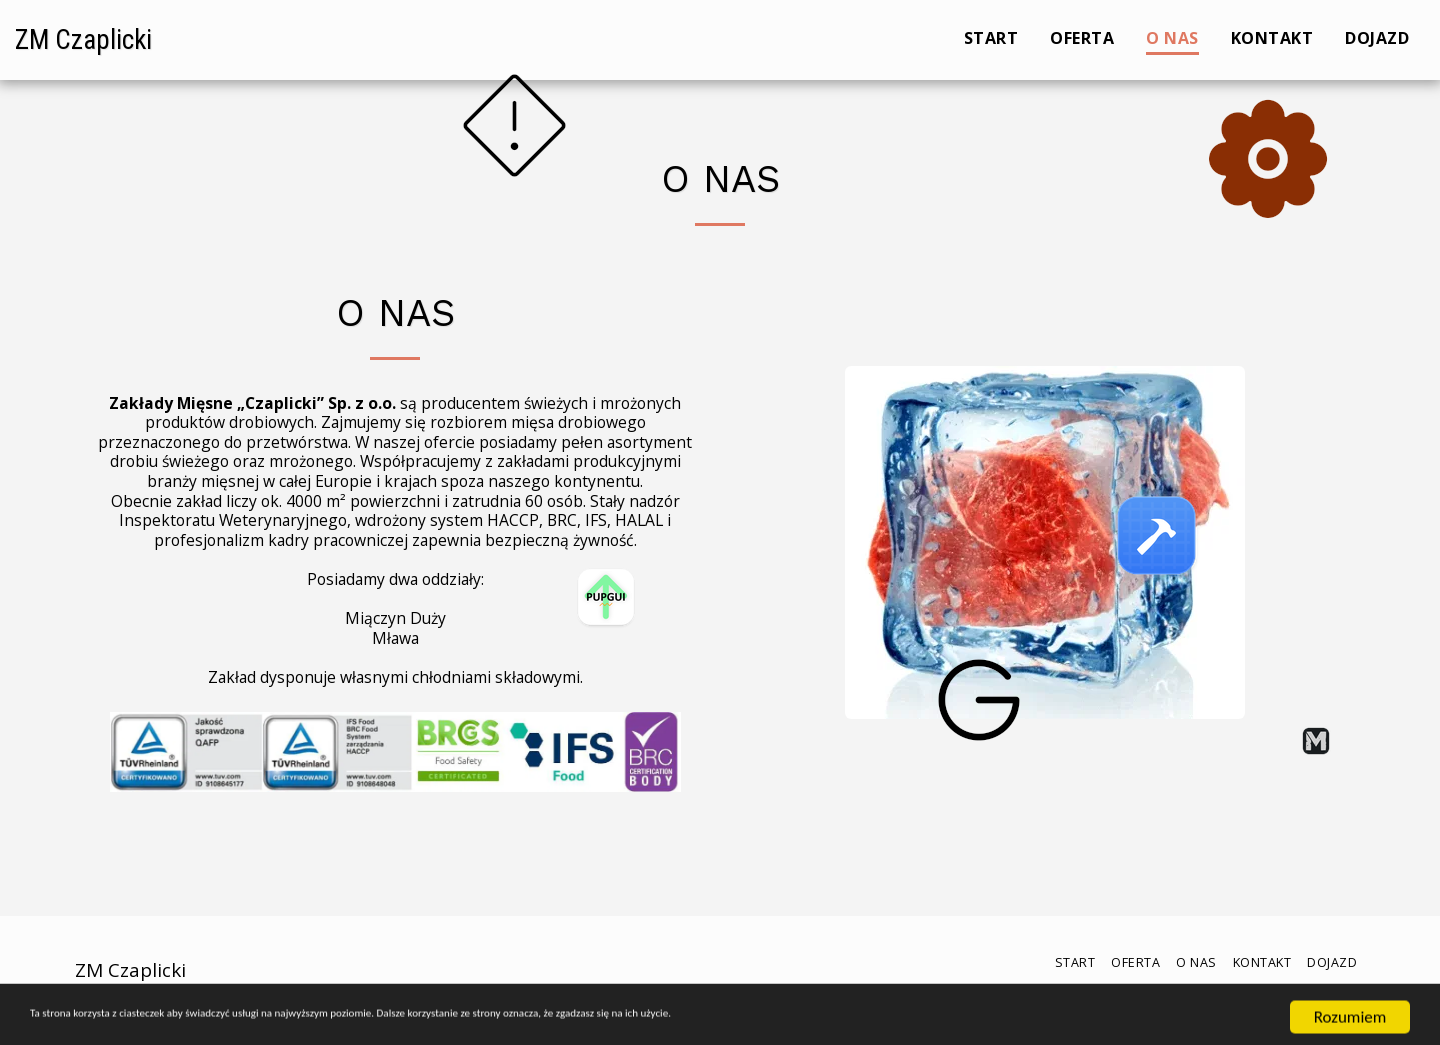  What do you see at coordinates (979, 700) in the screenshot?
I see `sign in with Google` at bounding box center [979, 700].